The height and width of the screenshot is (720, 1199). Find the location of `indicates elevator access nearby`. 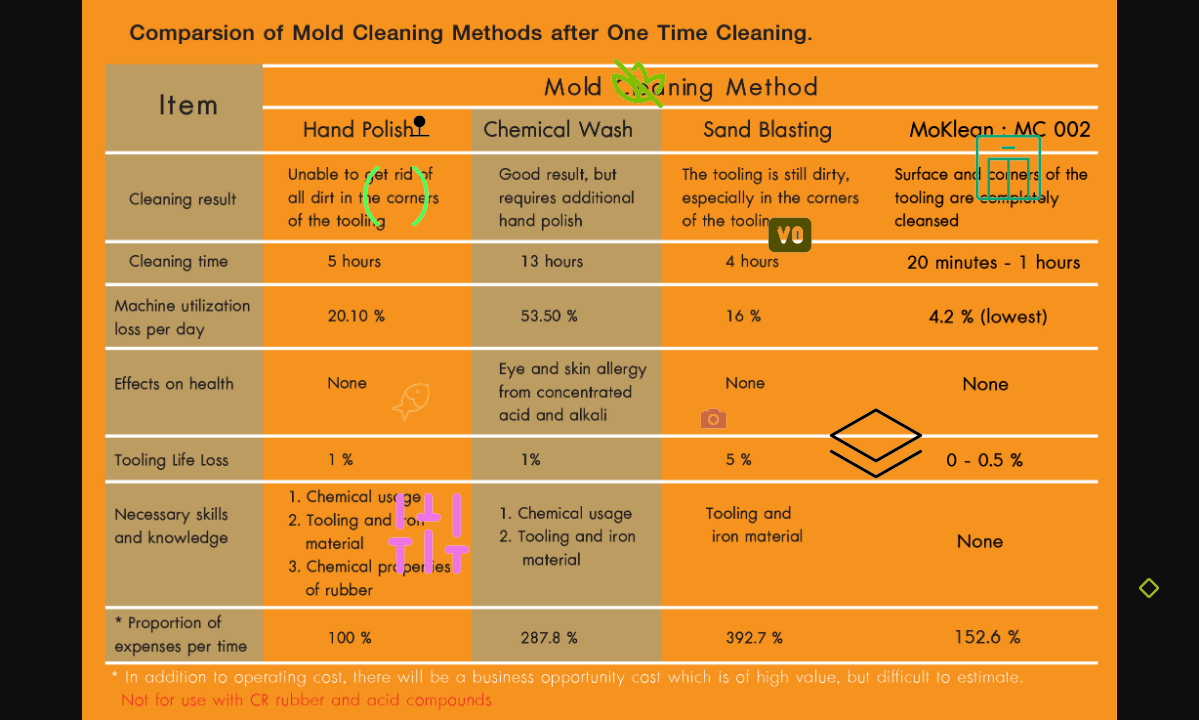

indicates elevator access nearby is located at coordinates (1008, 167).